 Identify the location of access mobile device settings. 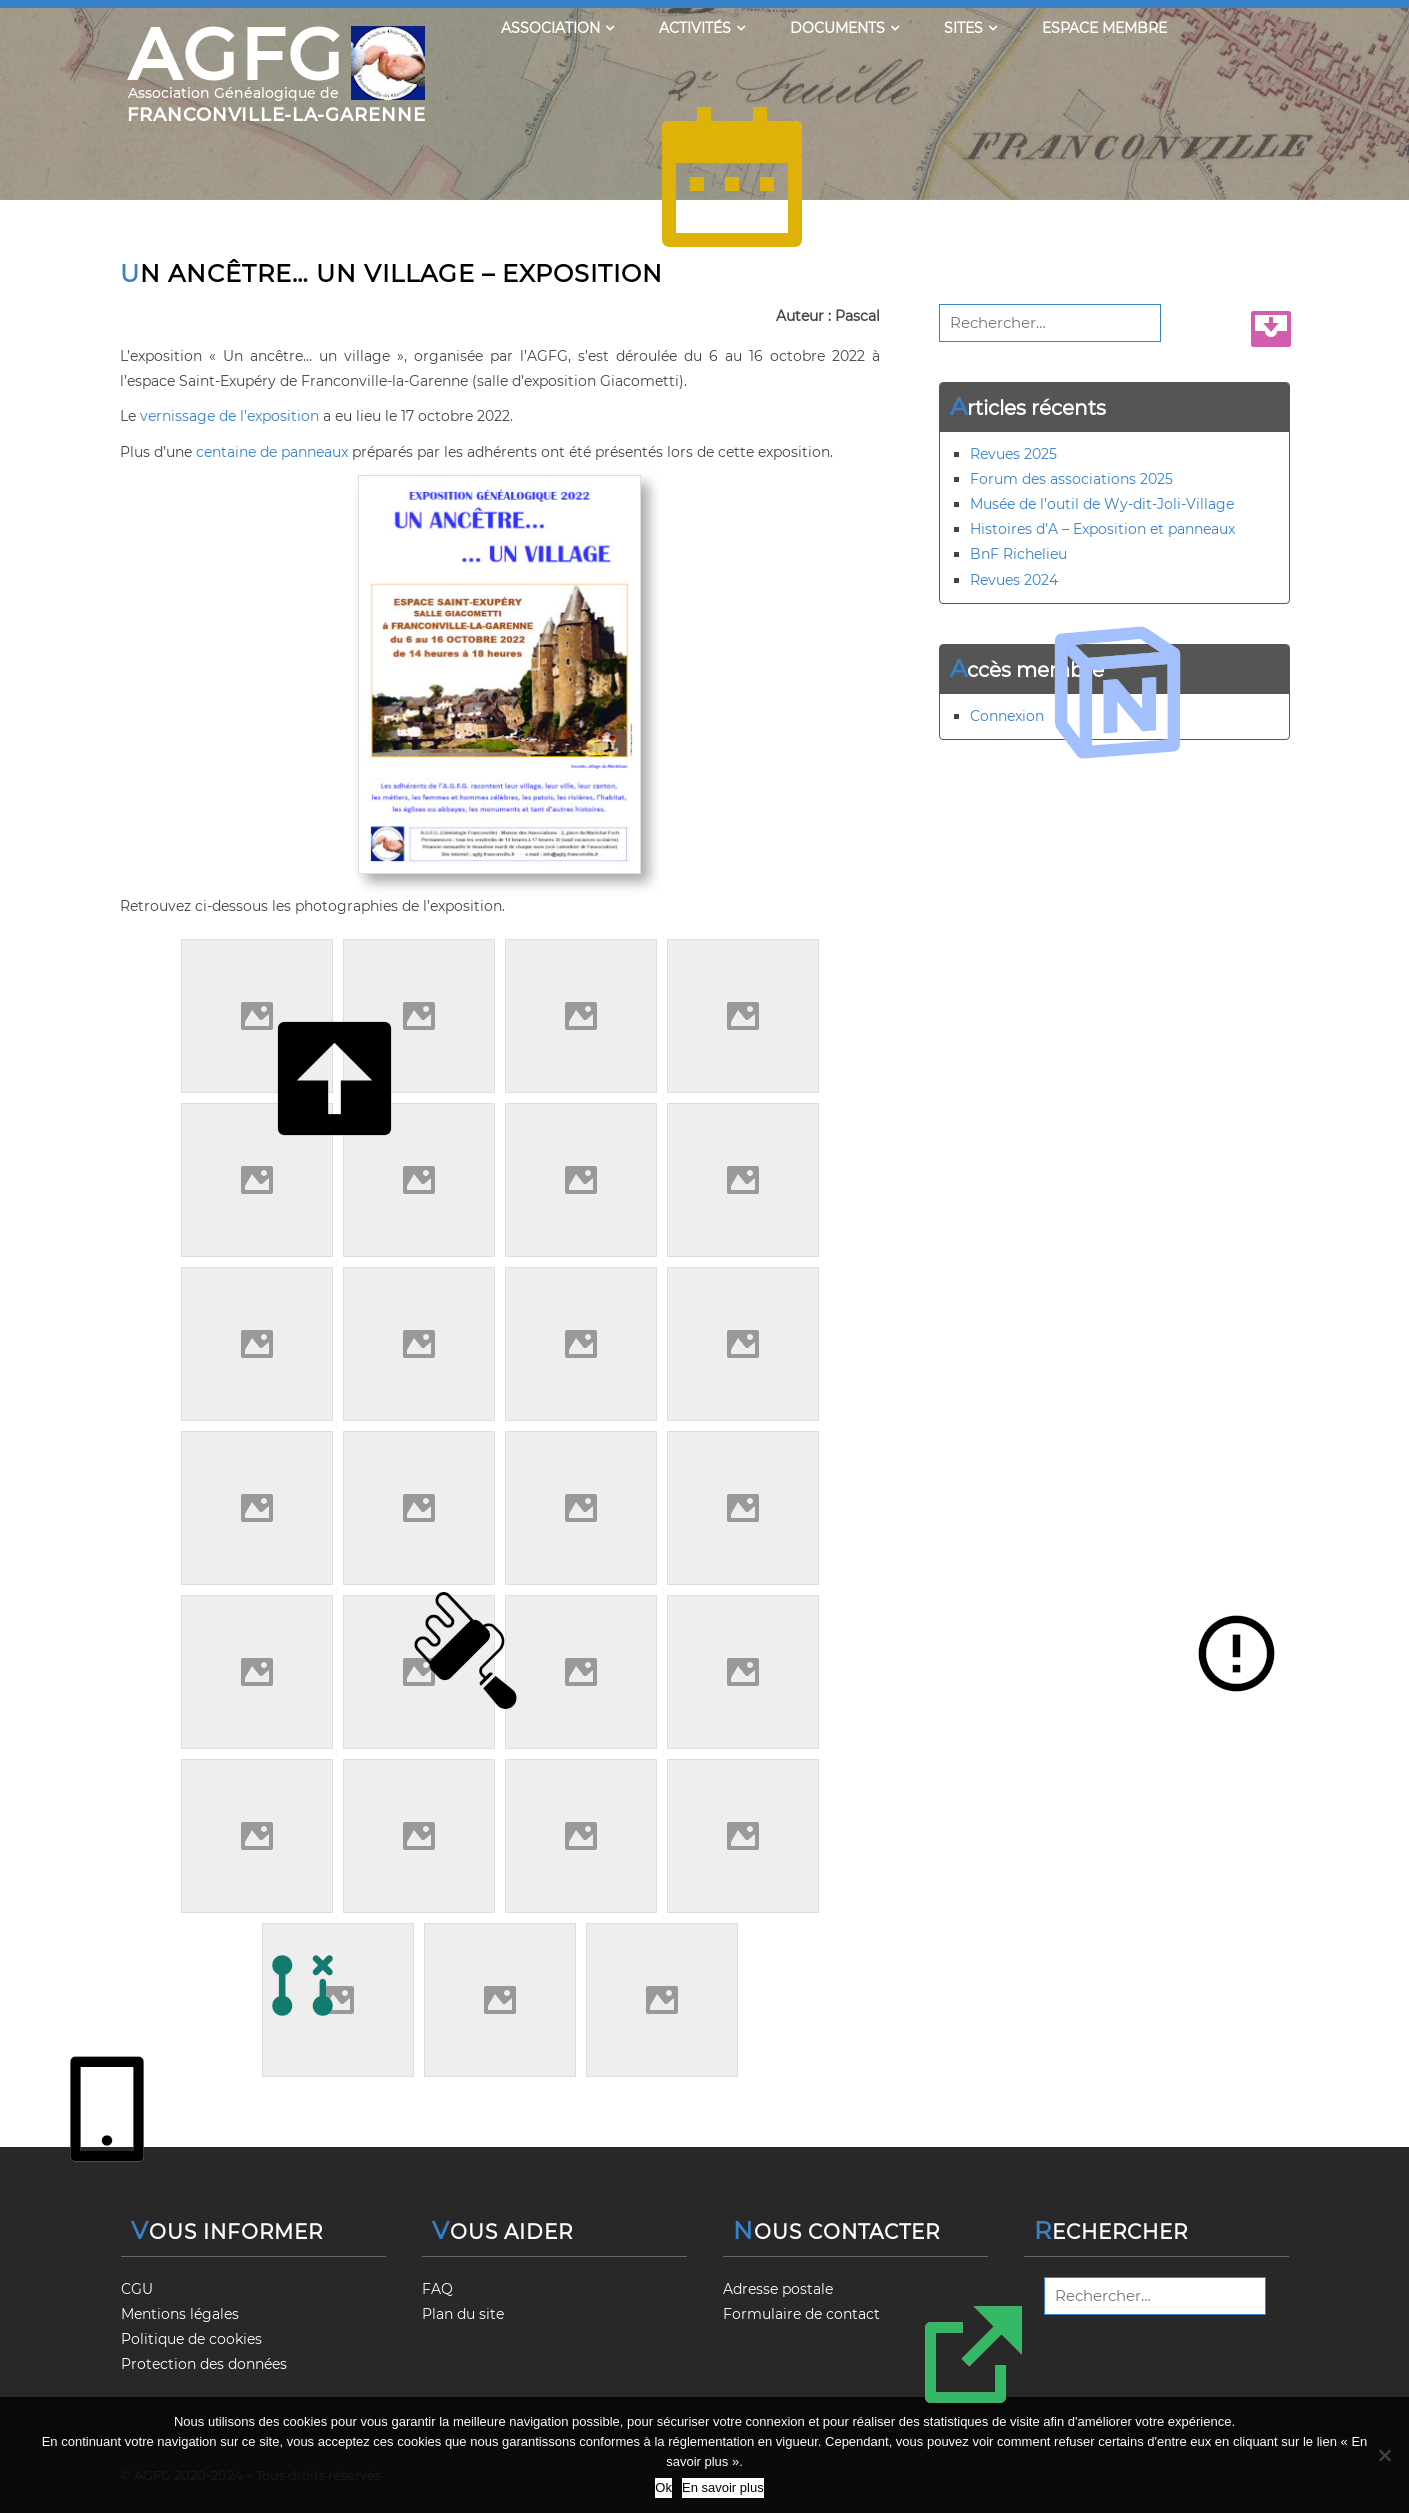
(107, 2109).